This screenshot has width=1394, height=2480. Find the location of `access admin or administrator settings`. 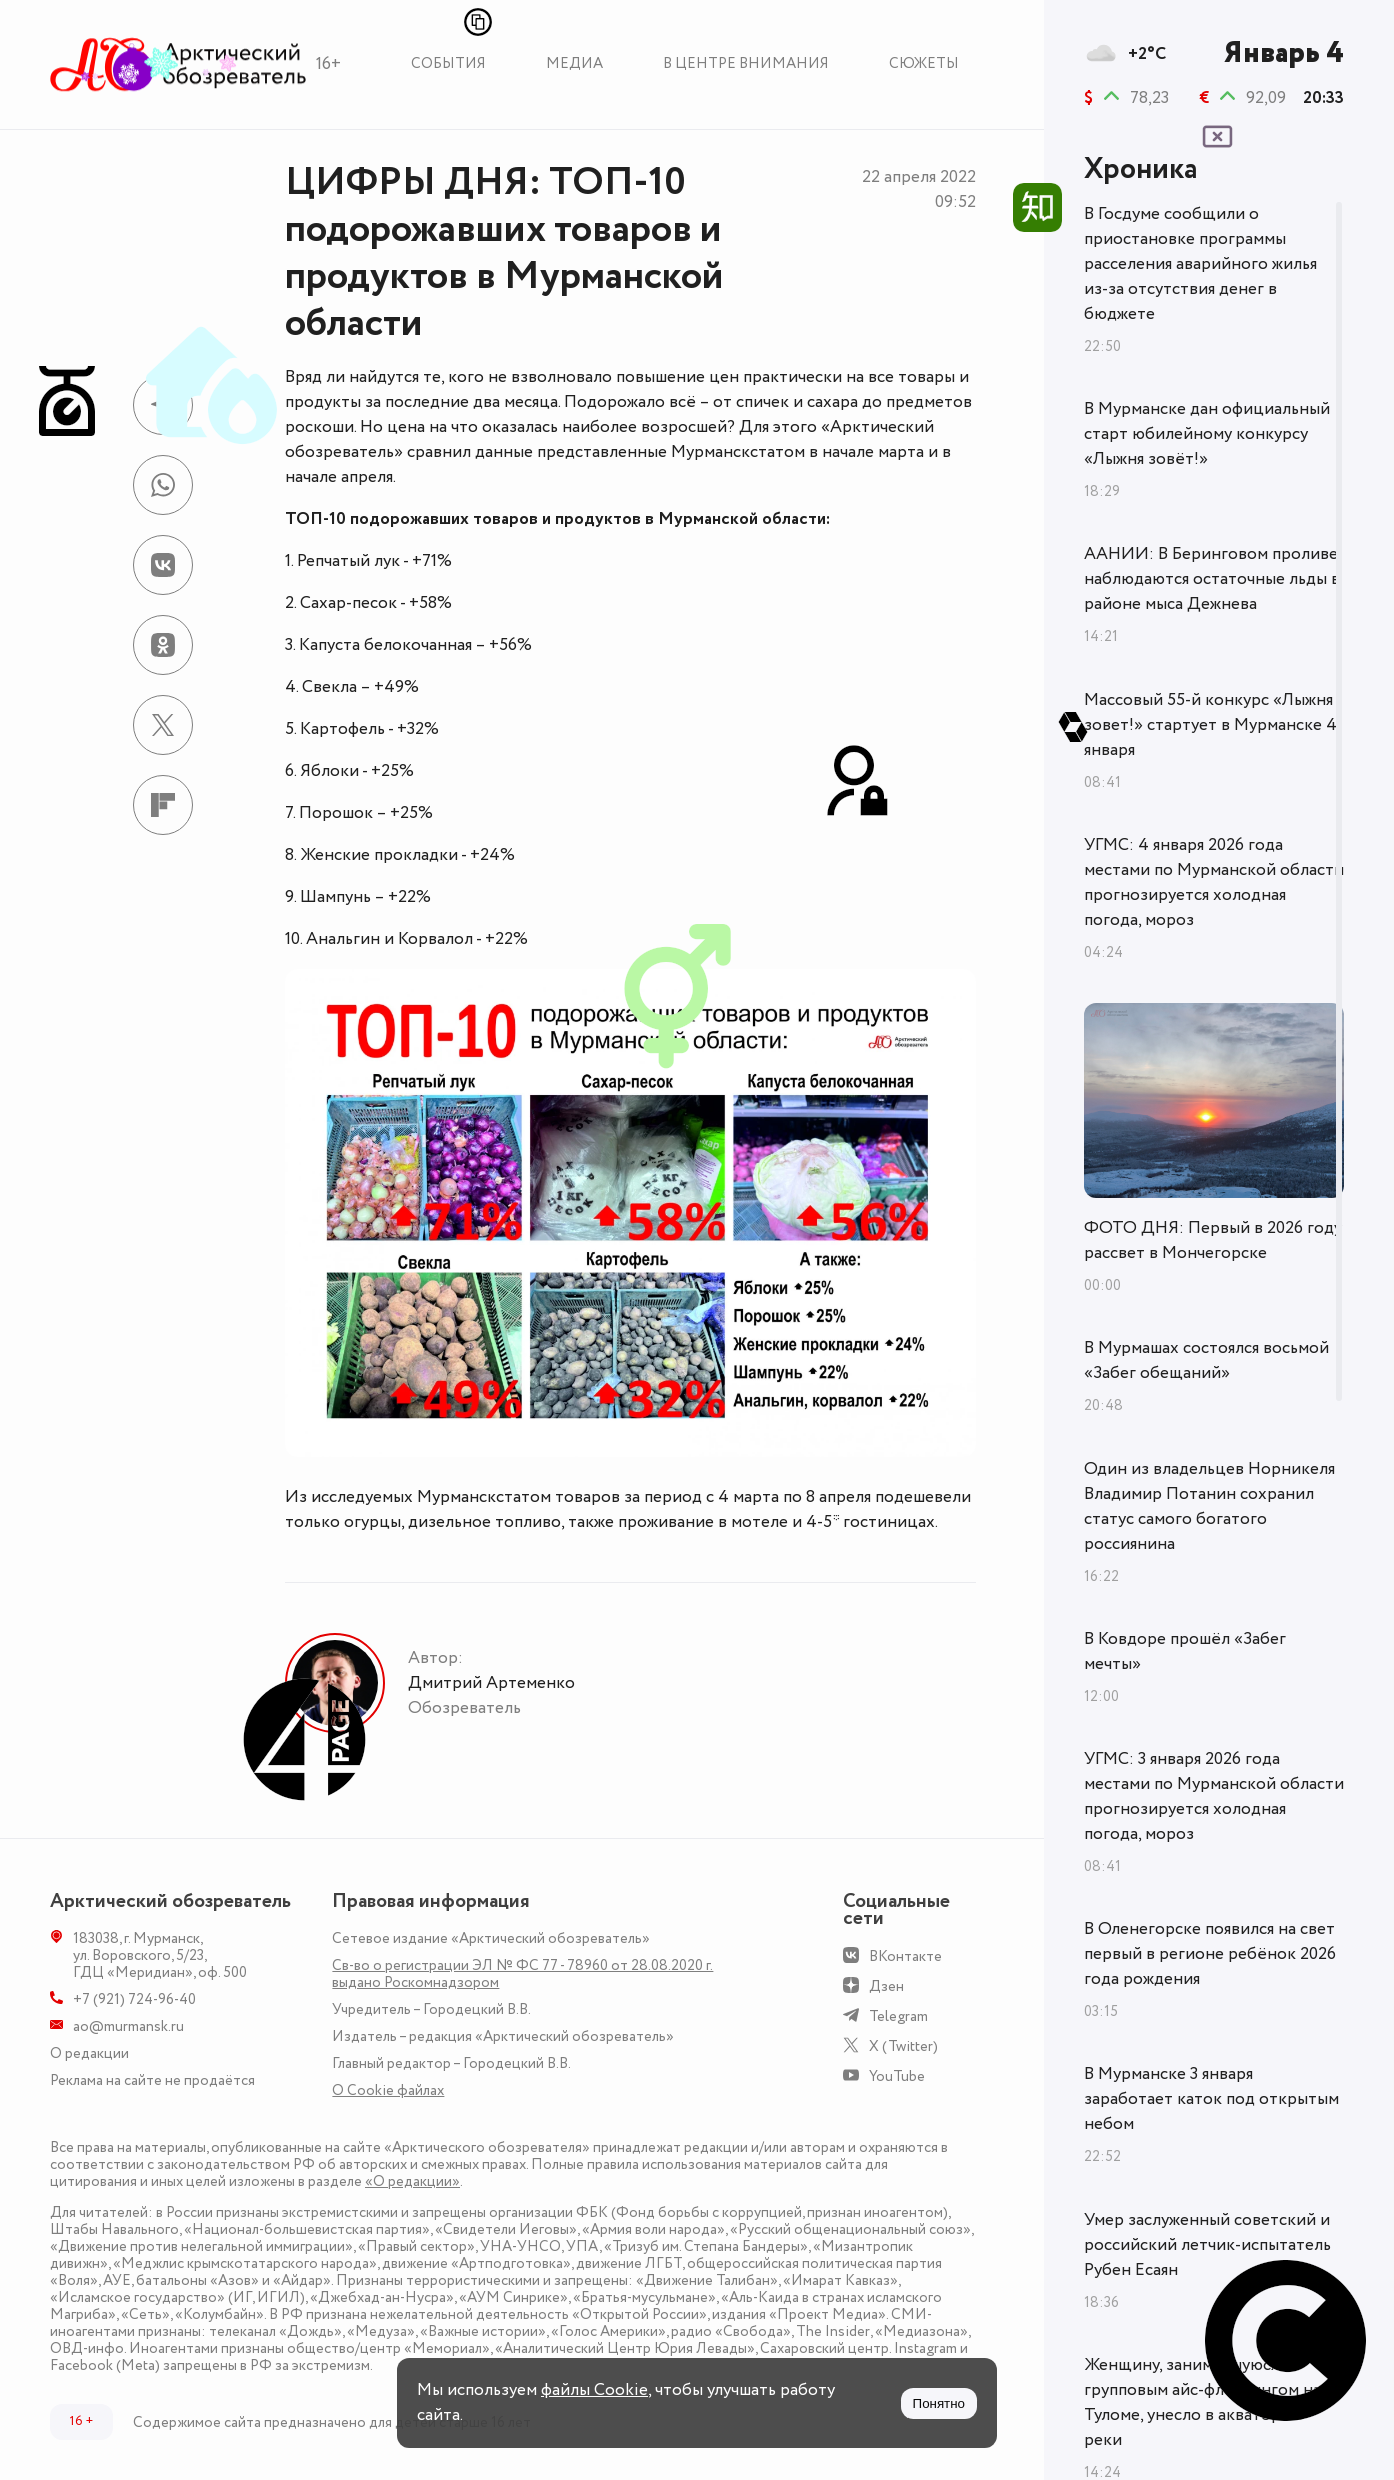

access admin or administrator settings is located at coordinates (854, 782).